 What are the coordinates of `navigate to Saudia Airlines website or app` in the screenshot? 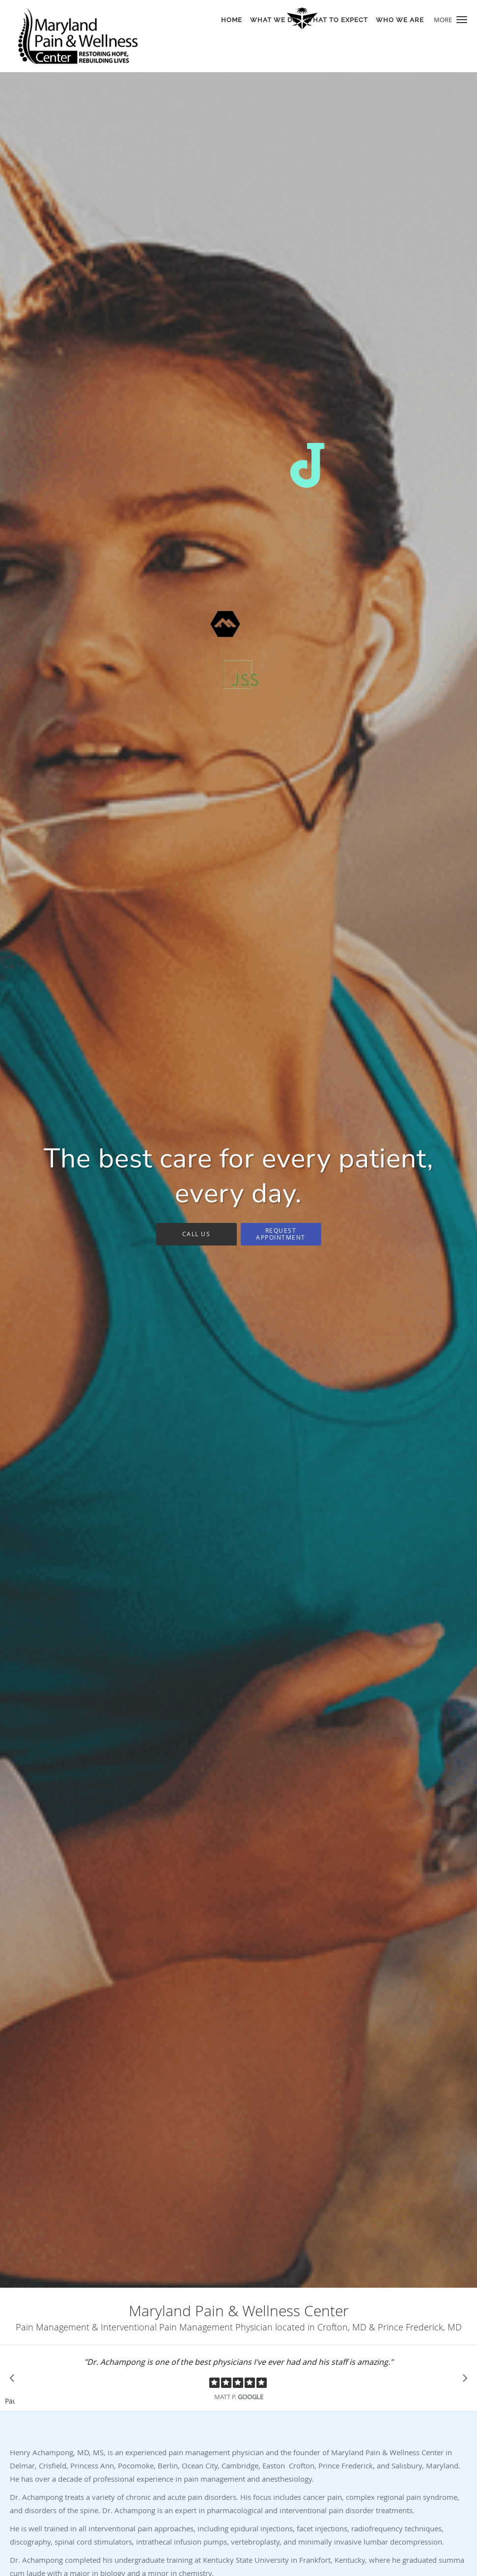 It's located at (302, 18).